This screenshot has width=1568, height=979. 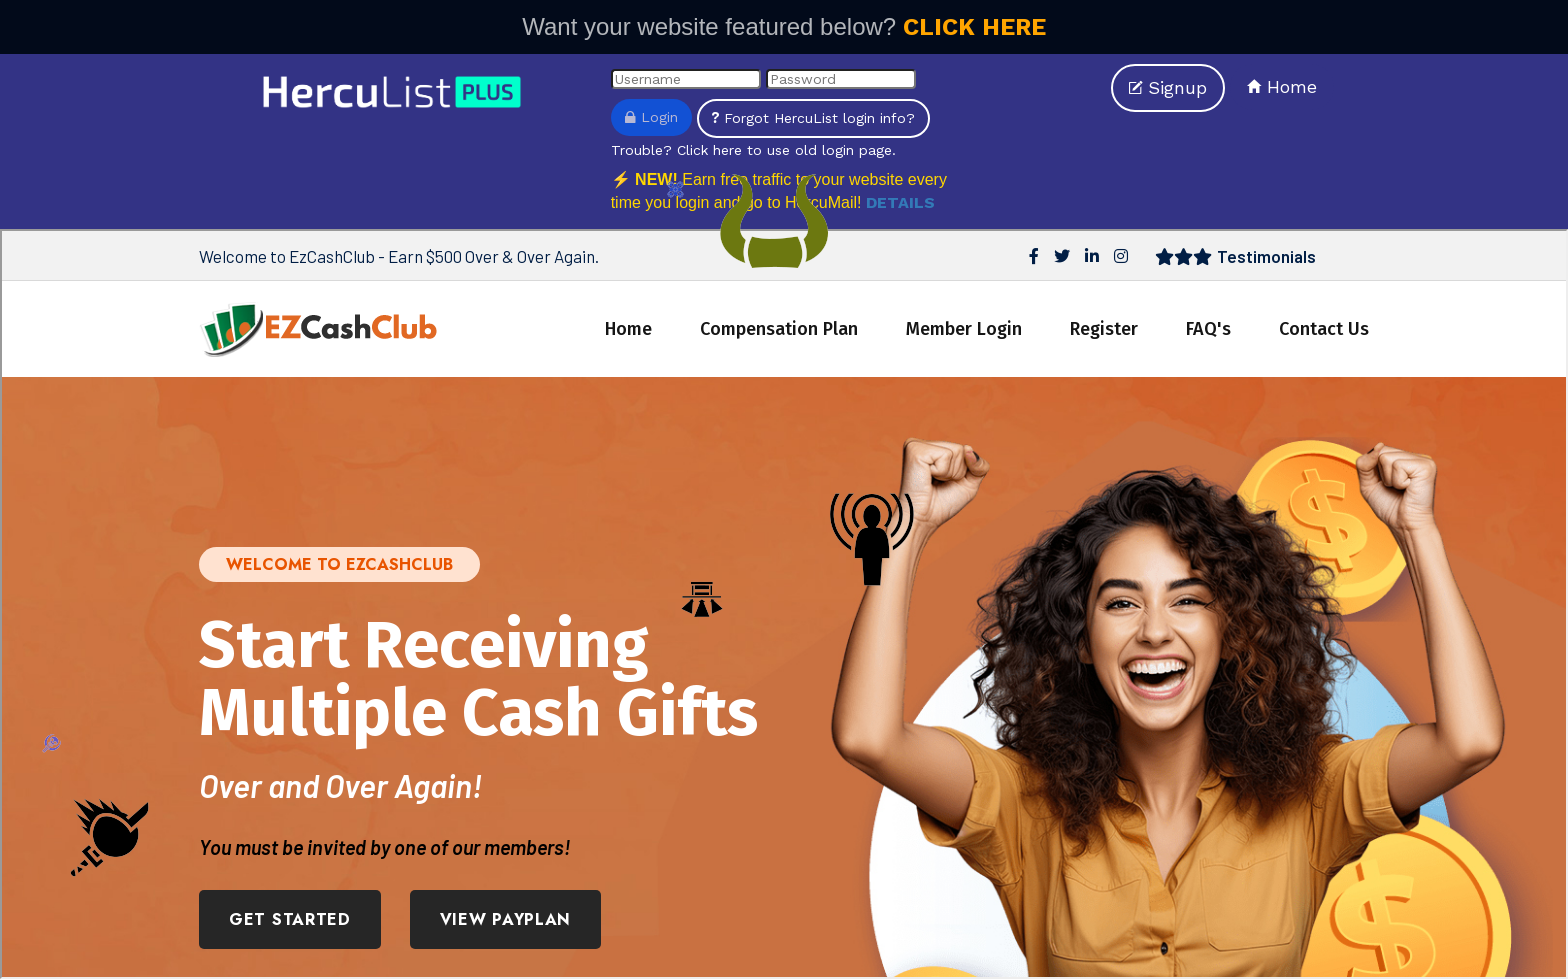 I want to click on indicates psychic or telepathic abilities active, so click(x=872, y=539).